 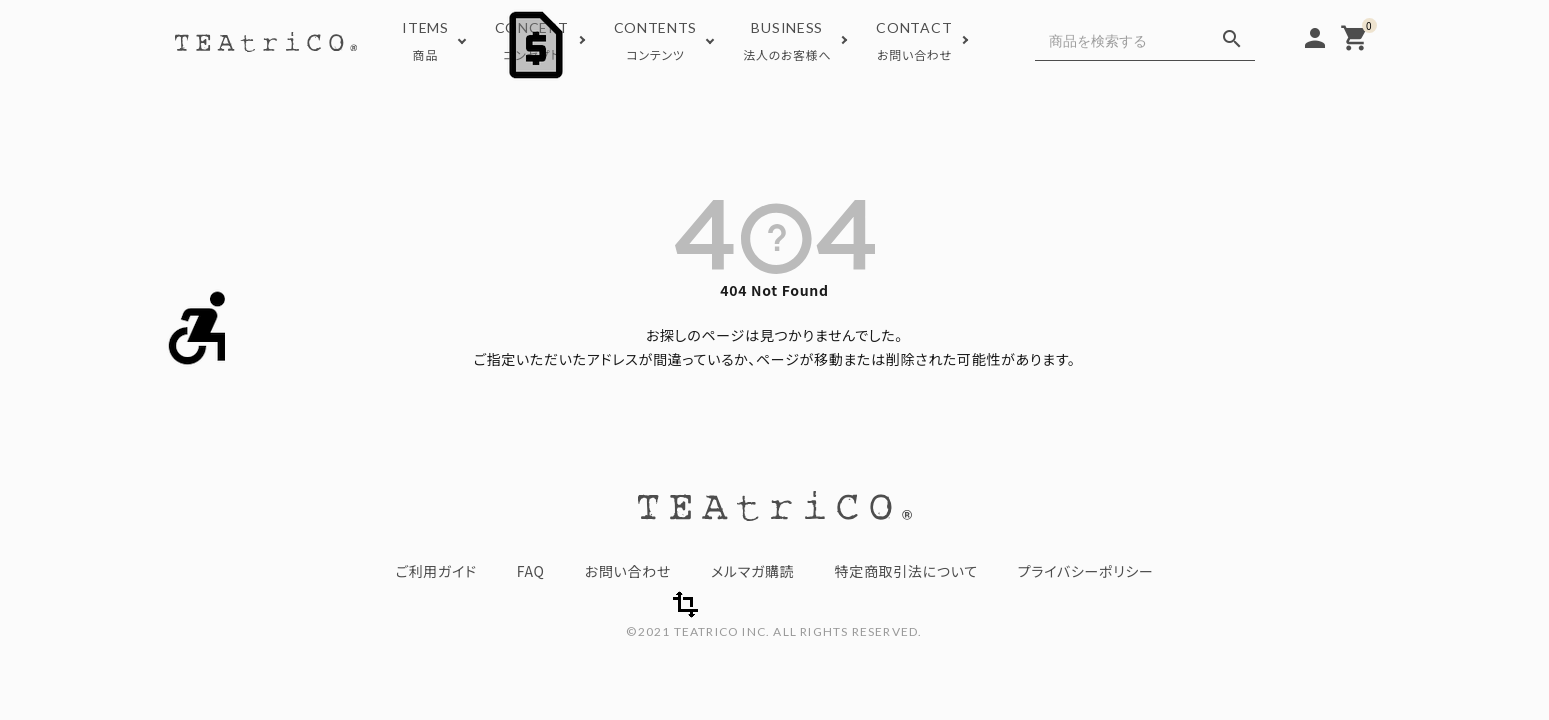 I want to click on view invoice or billing document, so click(x=536, y=45).